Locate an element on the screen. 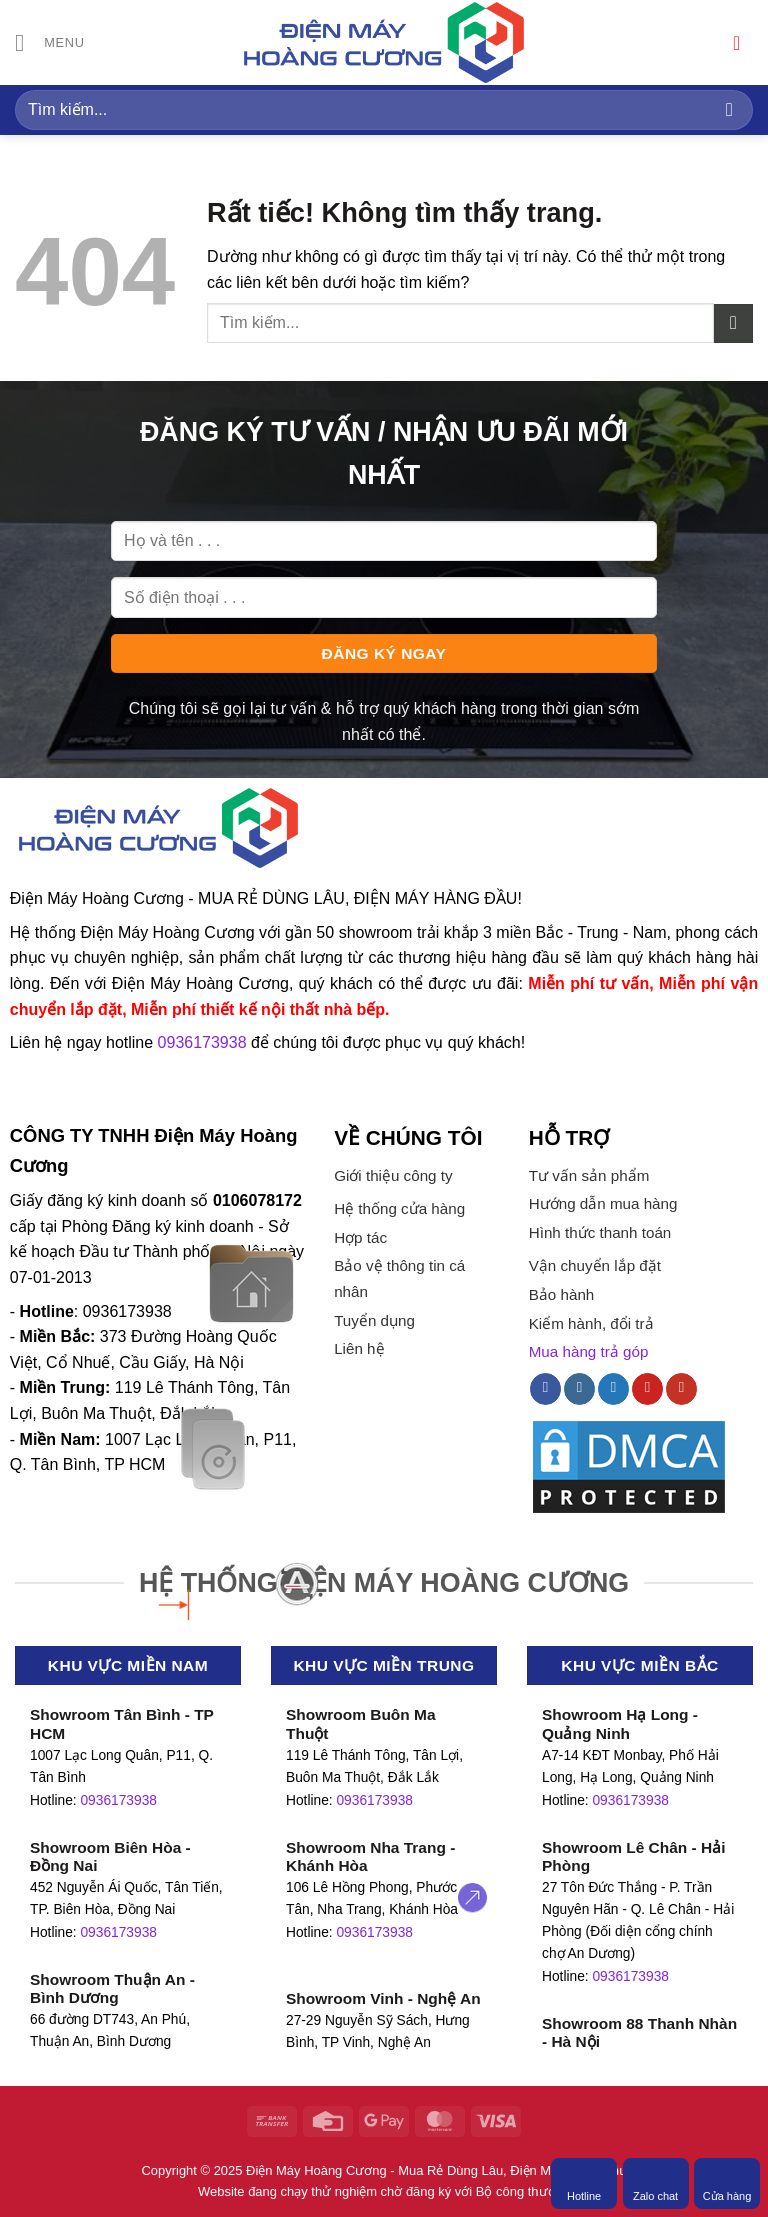 This screenshot has height=2217, width=768. access your home folder is located at coordinates (251, 1283).